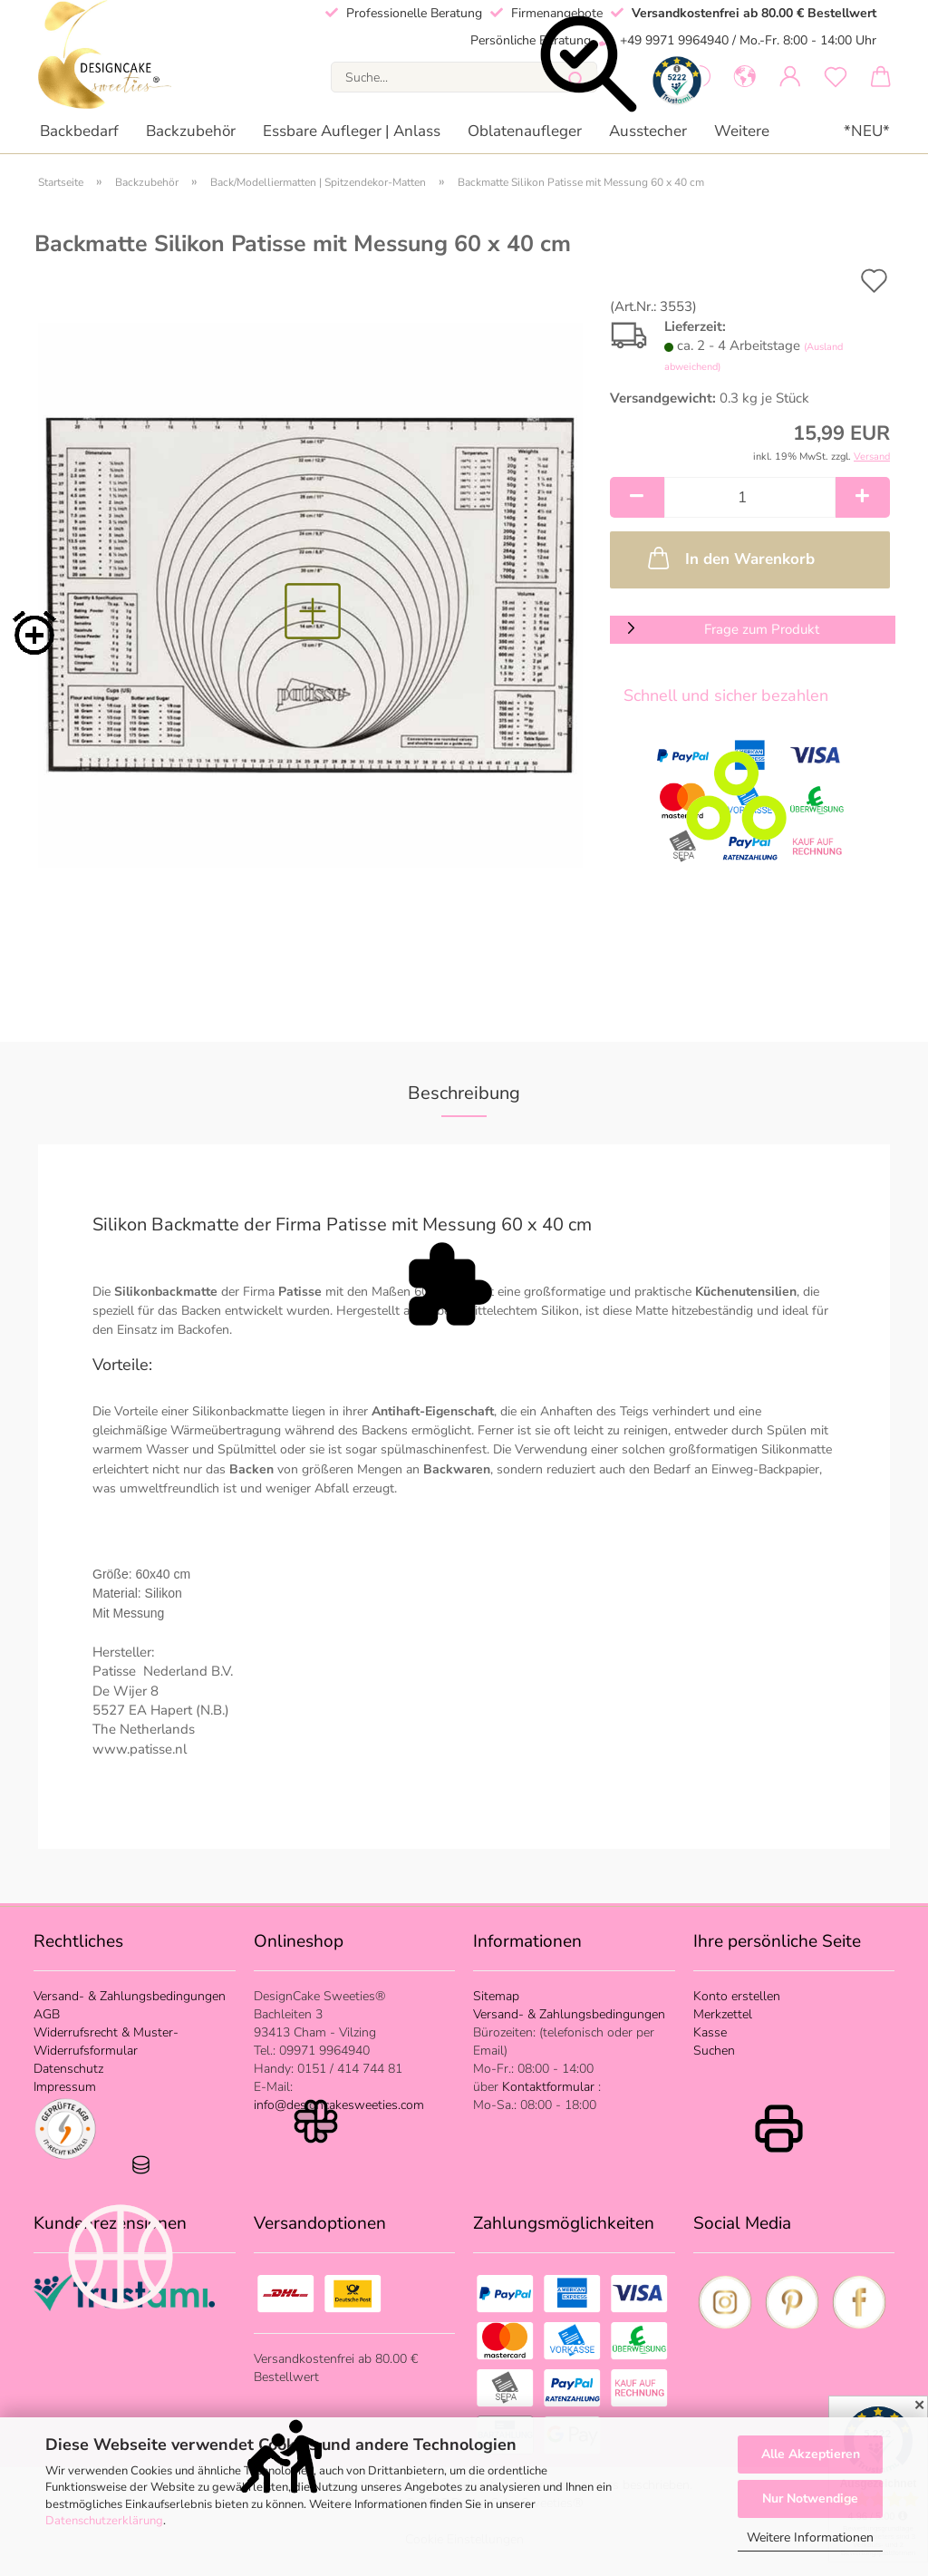 Image resolution: width=928 pixels, height=2576 pixels. Describe the element at coordinates (34, 633) in the screenshot. I see `add a new alarm` at that location.